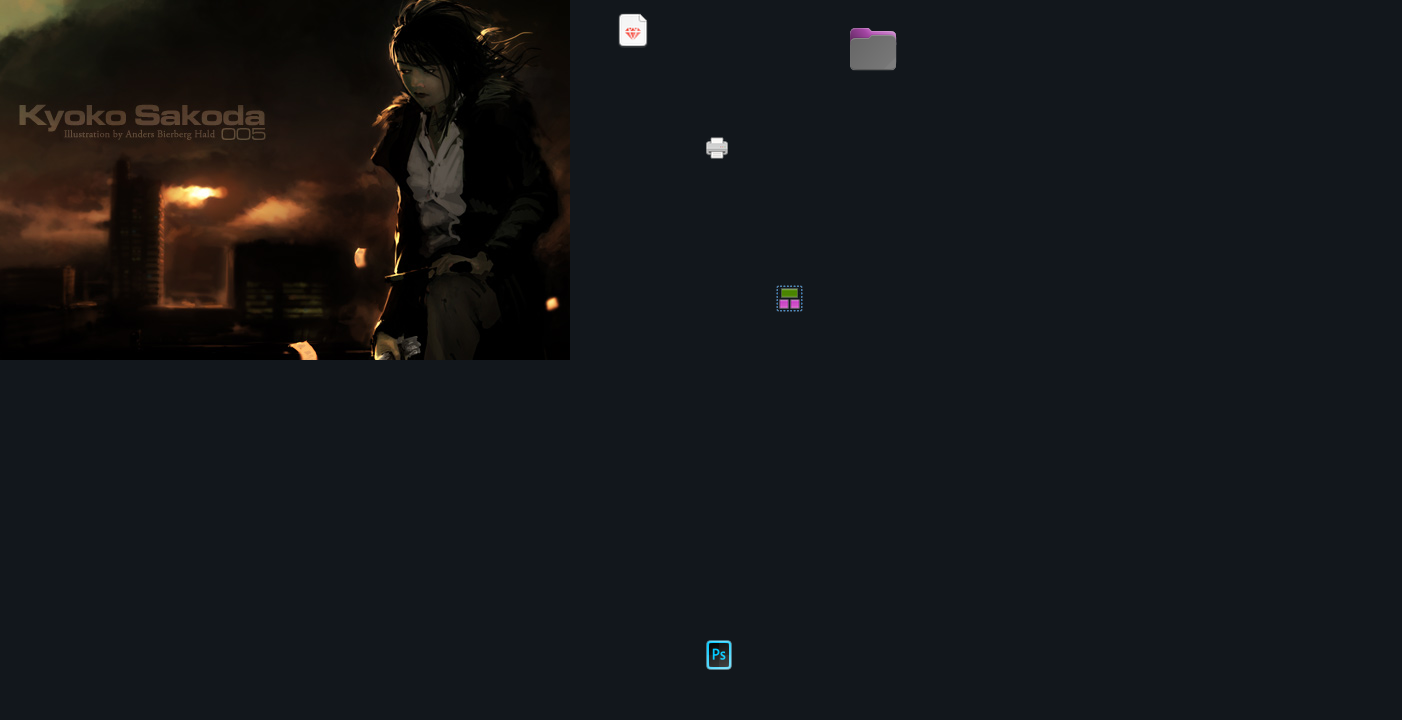  I want to click on select all items in the current view, so click(789, 298).